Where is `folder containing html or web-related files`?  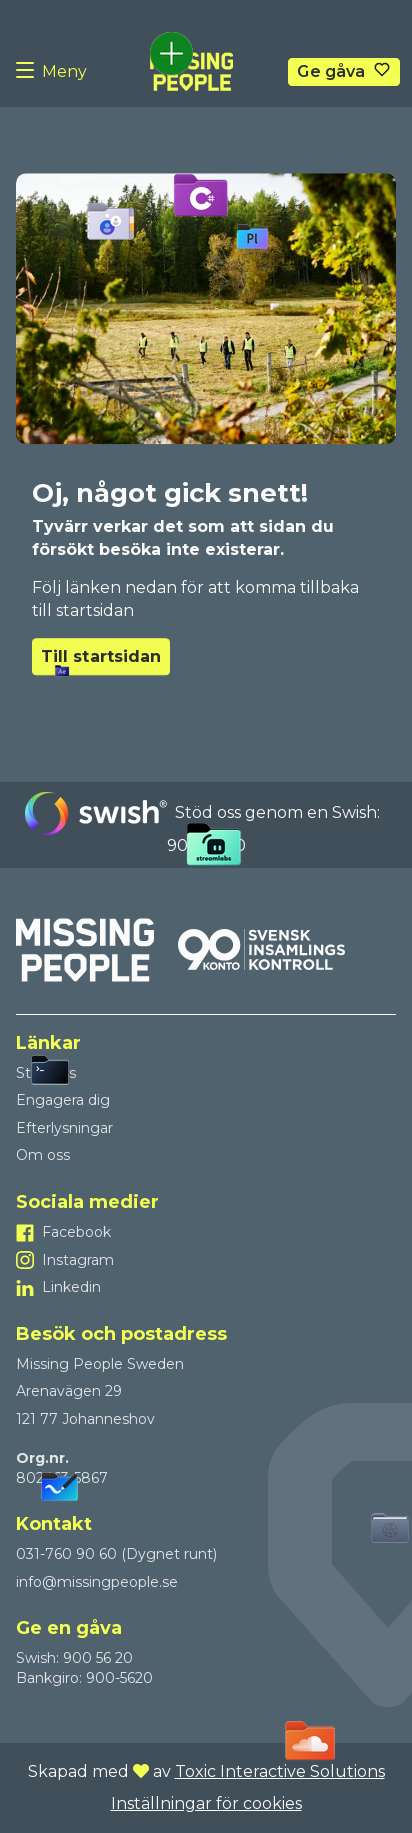
folder containing html or web-related files is located at coordinates (390, 1528).